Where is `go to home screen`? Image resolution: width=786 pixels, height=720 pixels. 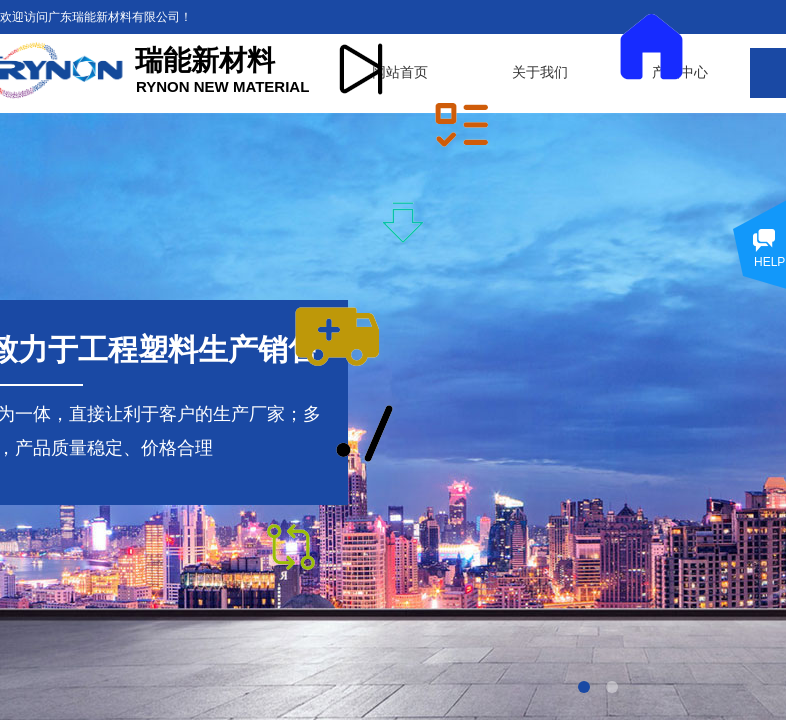
go to home screen is located at coordinates (651, 49).